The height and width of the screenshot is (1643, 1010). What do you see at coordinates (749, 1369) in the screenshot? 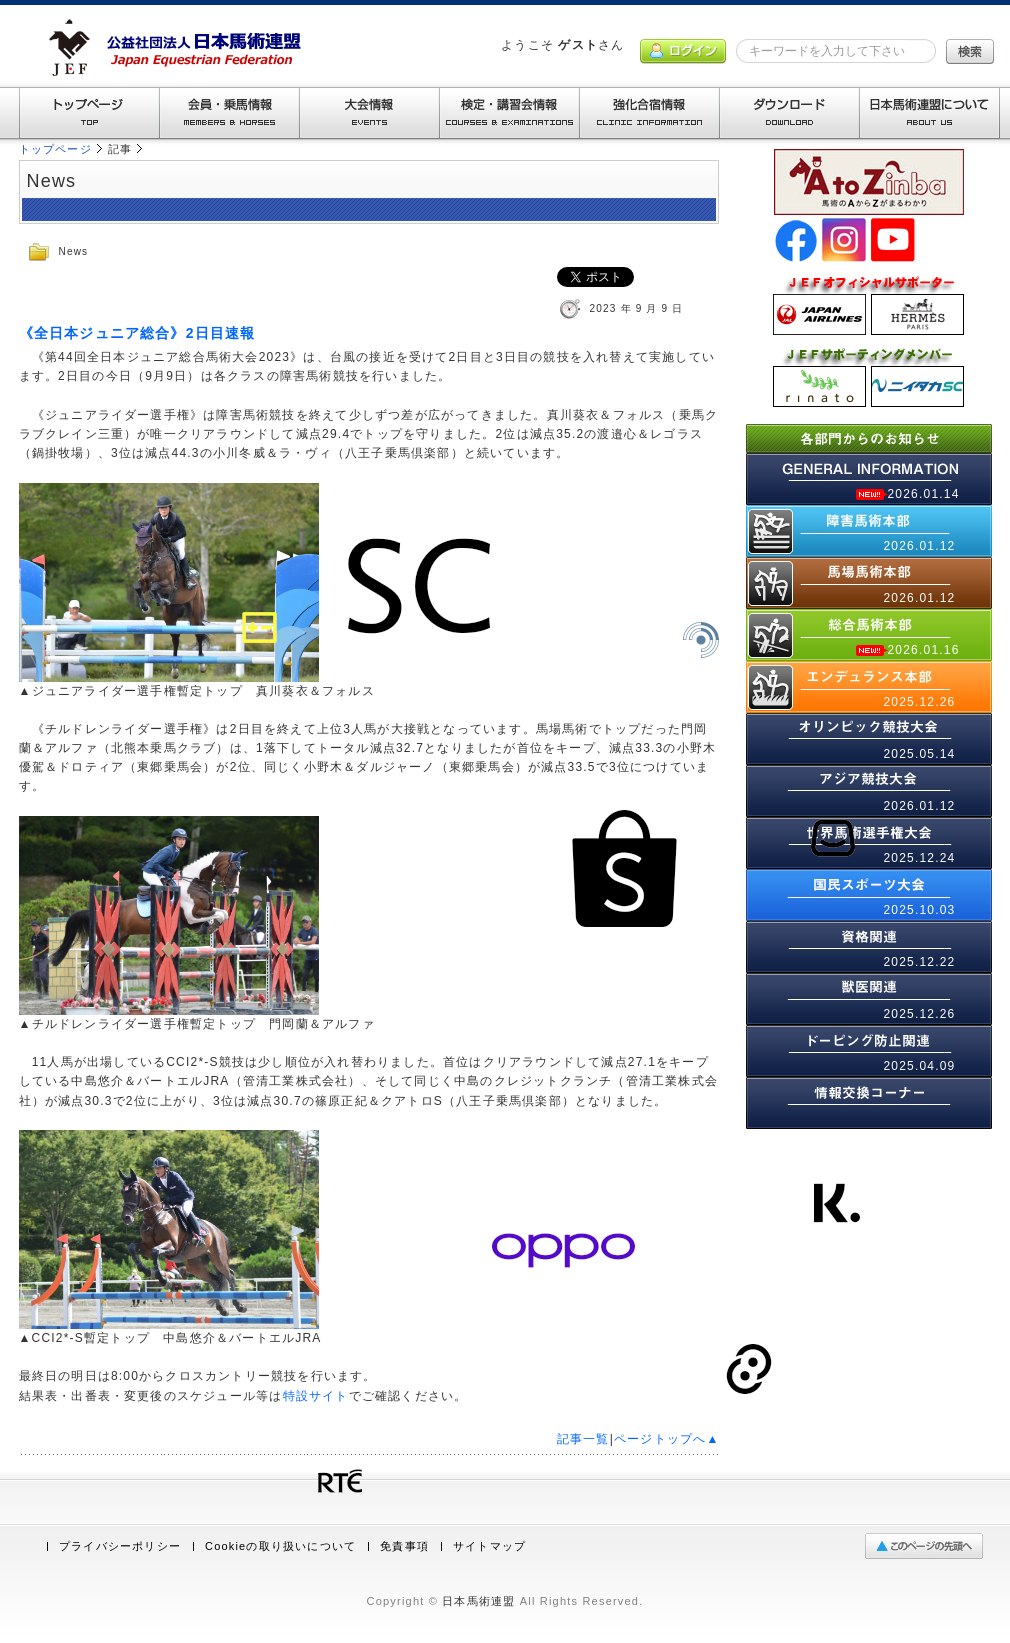
I see `tauri framework logo` at bounding box center [749, 1369].